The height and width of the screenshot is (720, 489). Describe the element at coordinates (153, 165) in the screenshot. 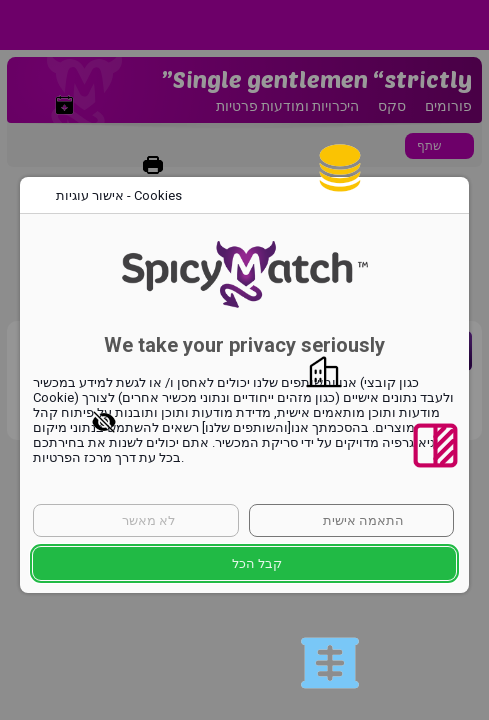

I see `print the current document` at that location.